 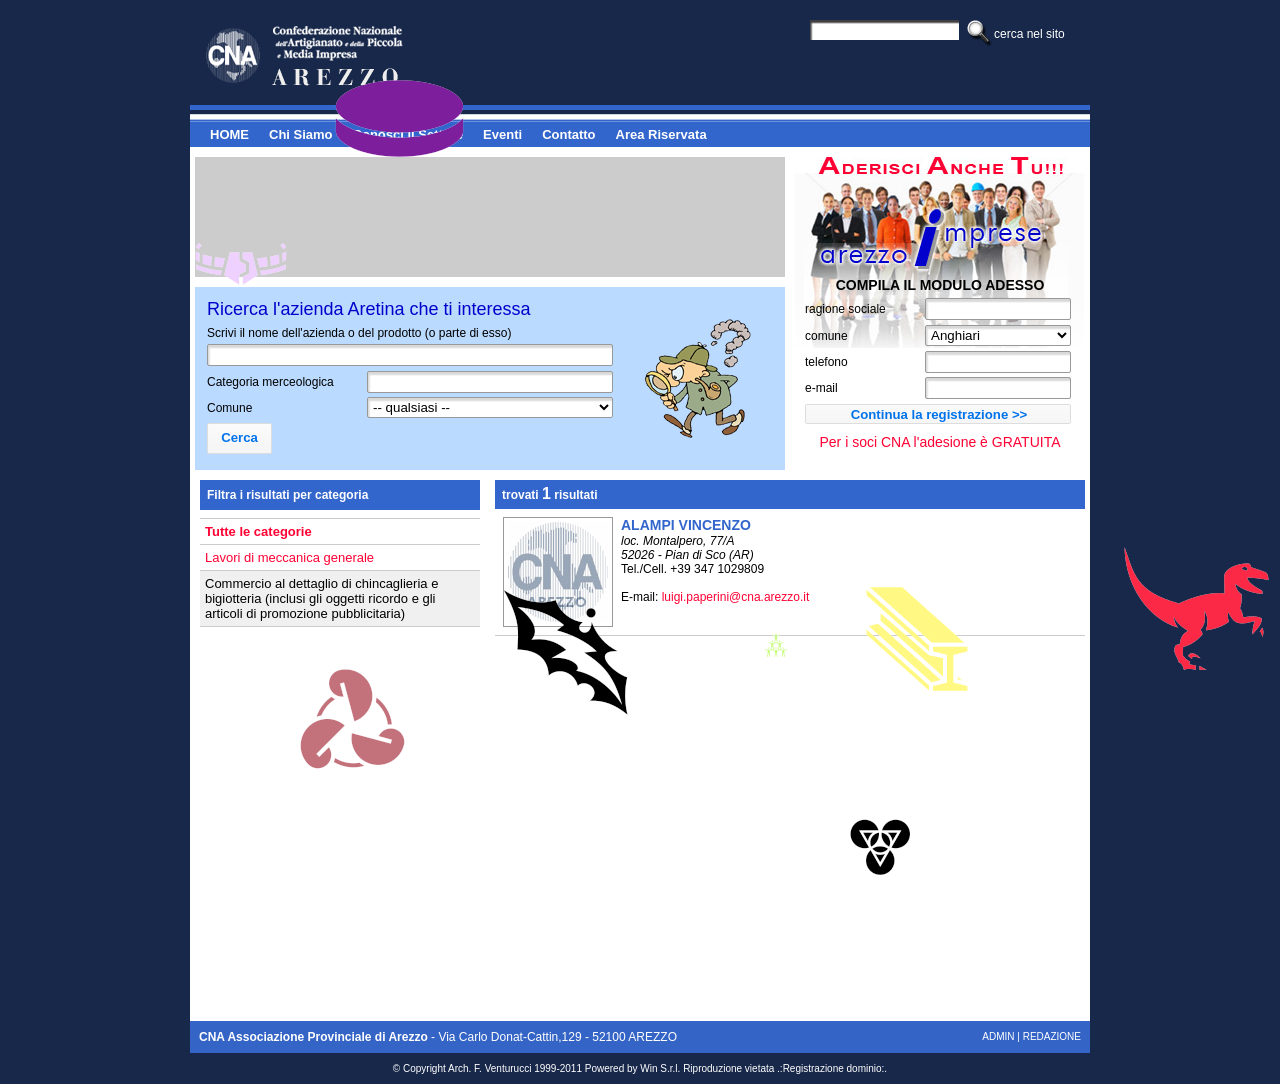 What do you see at coordinates (399, 118) in the screenshot?
I see `view your token balance` at bounding box center [399, 118].